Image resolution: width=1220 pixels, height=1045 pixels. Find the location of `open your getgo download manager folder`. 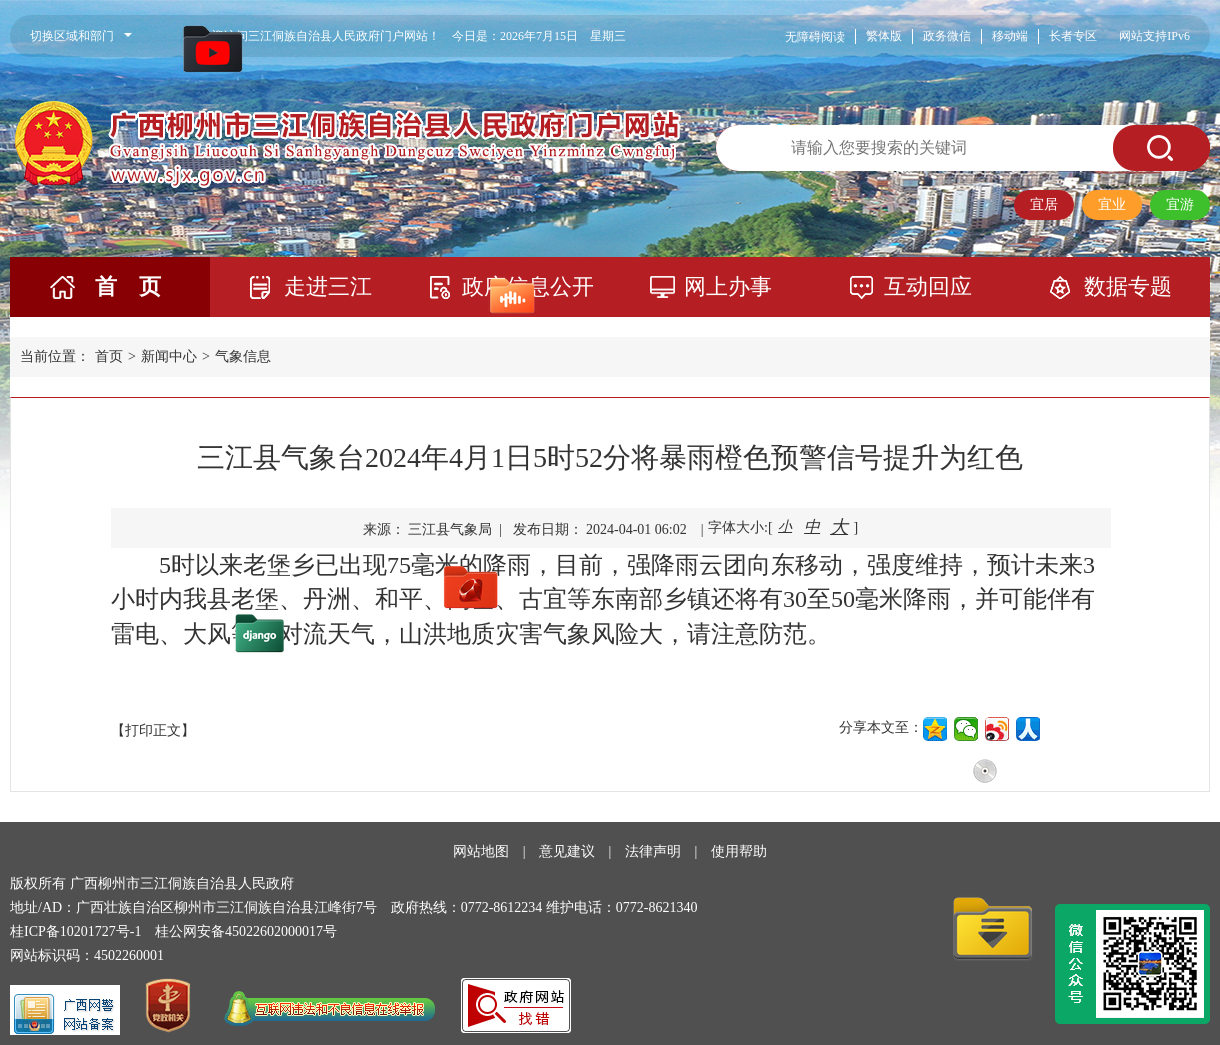

open your getgo download manager folder is located at coordinates (992, 930).